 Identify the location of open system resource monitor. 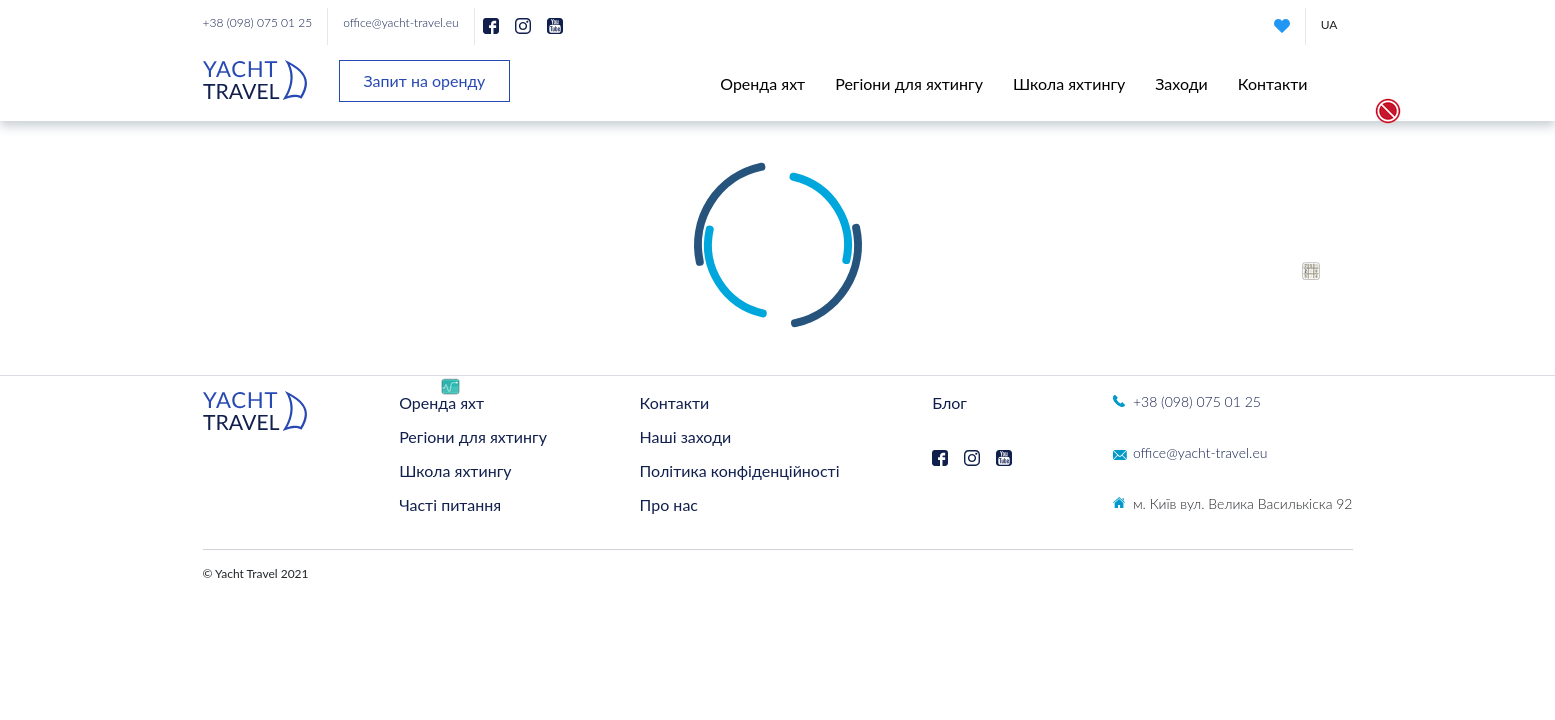
(450, 386).